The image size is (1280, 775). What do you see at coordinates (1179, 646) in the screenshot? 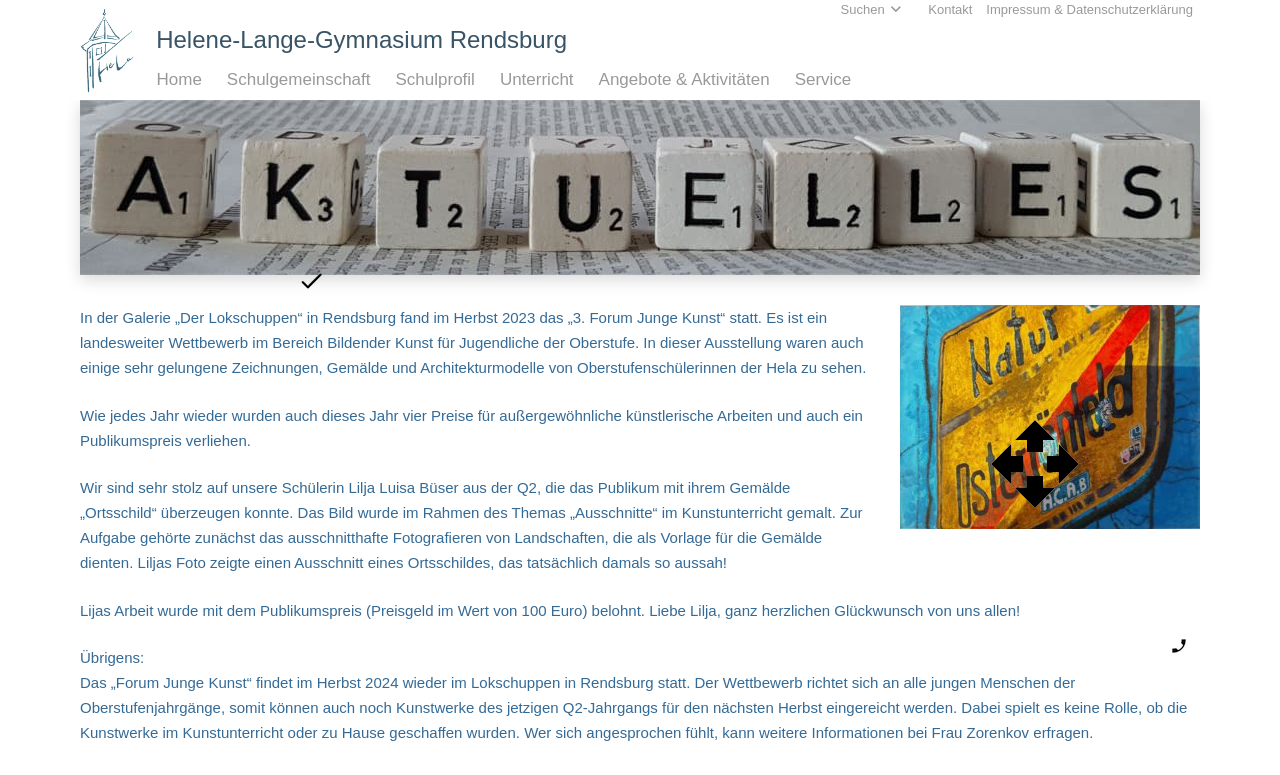
I see `make a phone call` at bounding box center [1179, 646].